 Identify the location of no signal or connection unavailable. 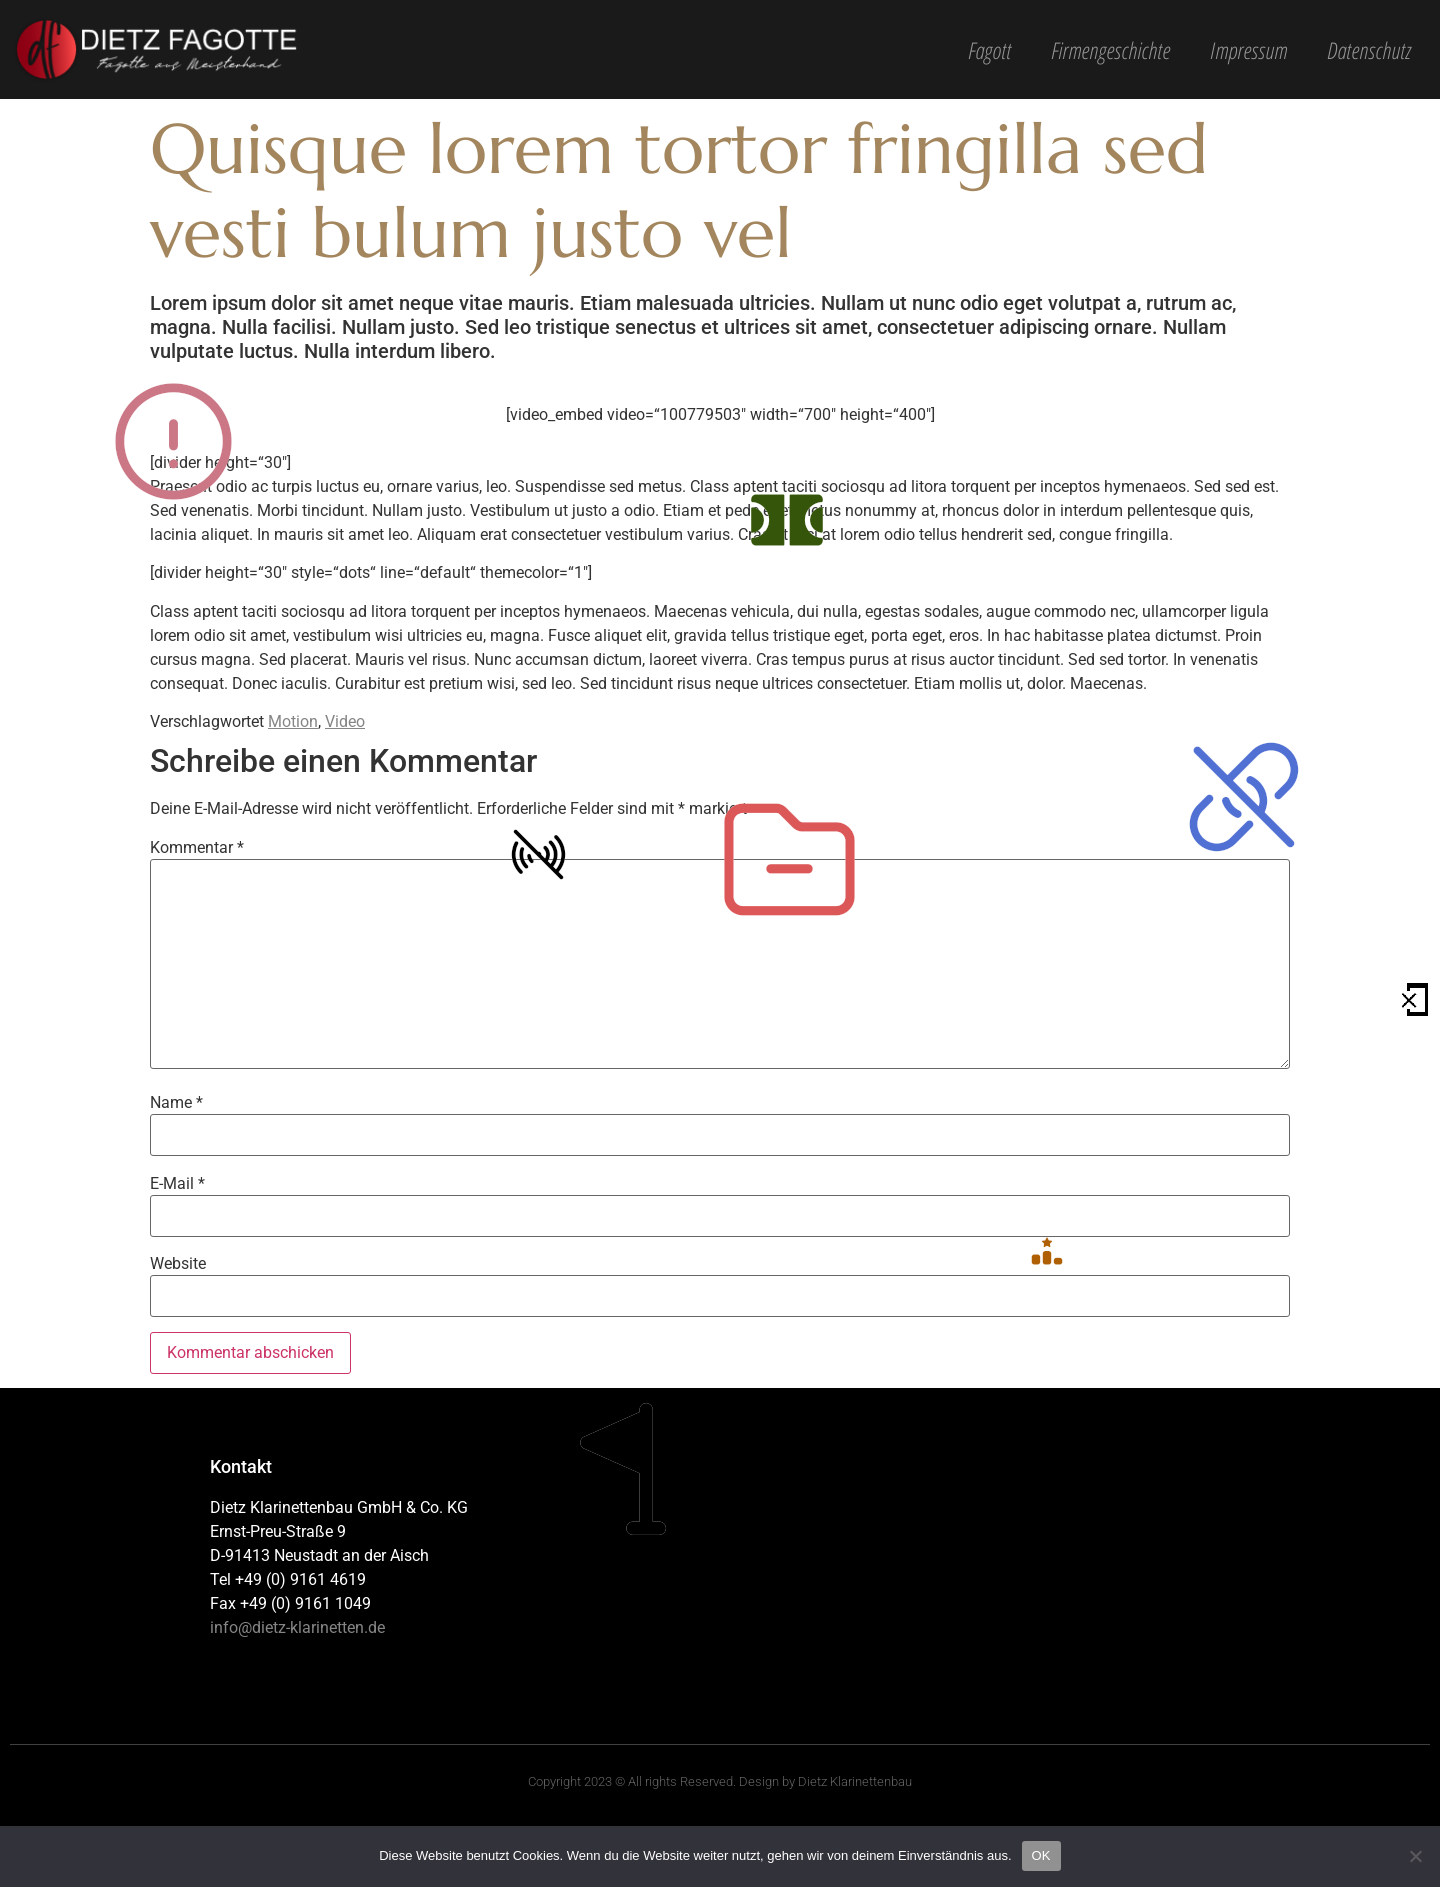
(538, 854).